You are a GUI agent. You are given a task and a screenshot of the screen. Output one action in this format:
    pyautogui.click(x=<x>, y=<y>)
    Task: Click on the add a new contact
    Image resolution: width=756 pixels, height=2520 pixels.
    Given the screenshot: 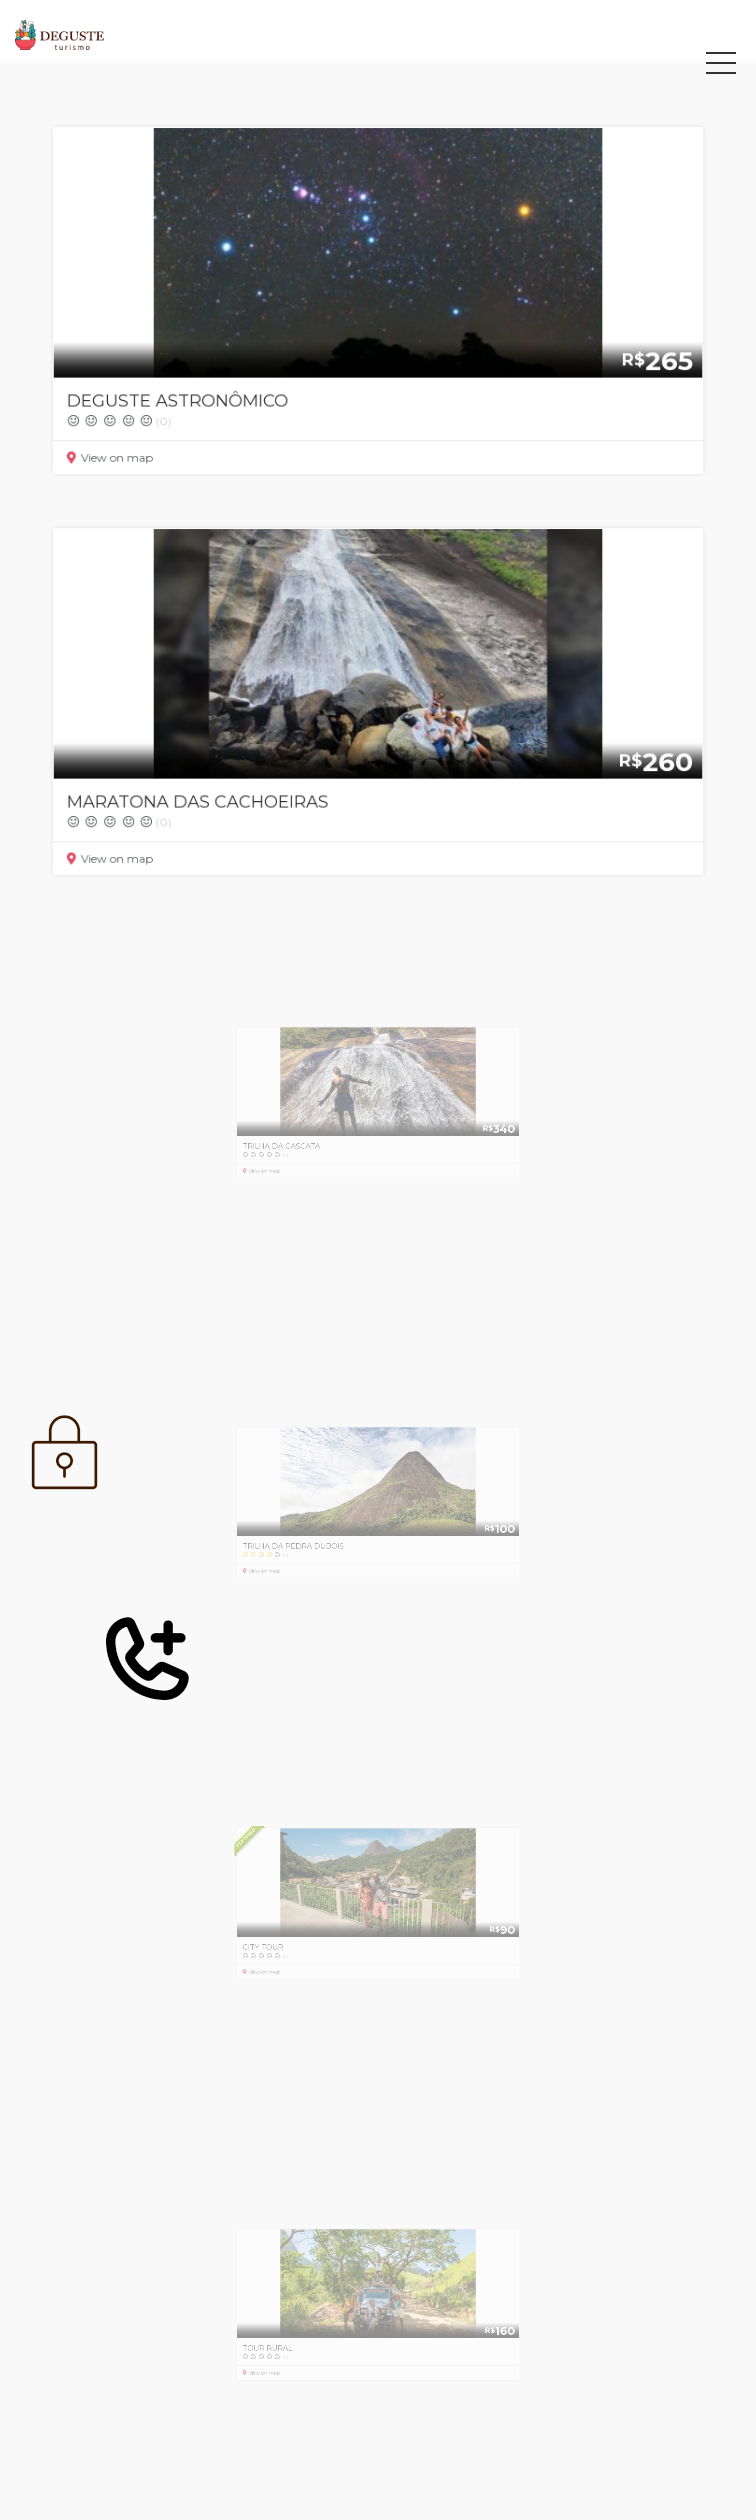 What is the action you would take?
    pyautogui.click(x=149, y=1657)
    